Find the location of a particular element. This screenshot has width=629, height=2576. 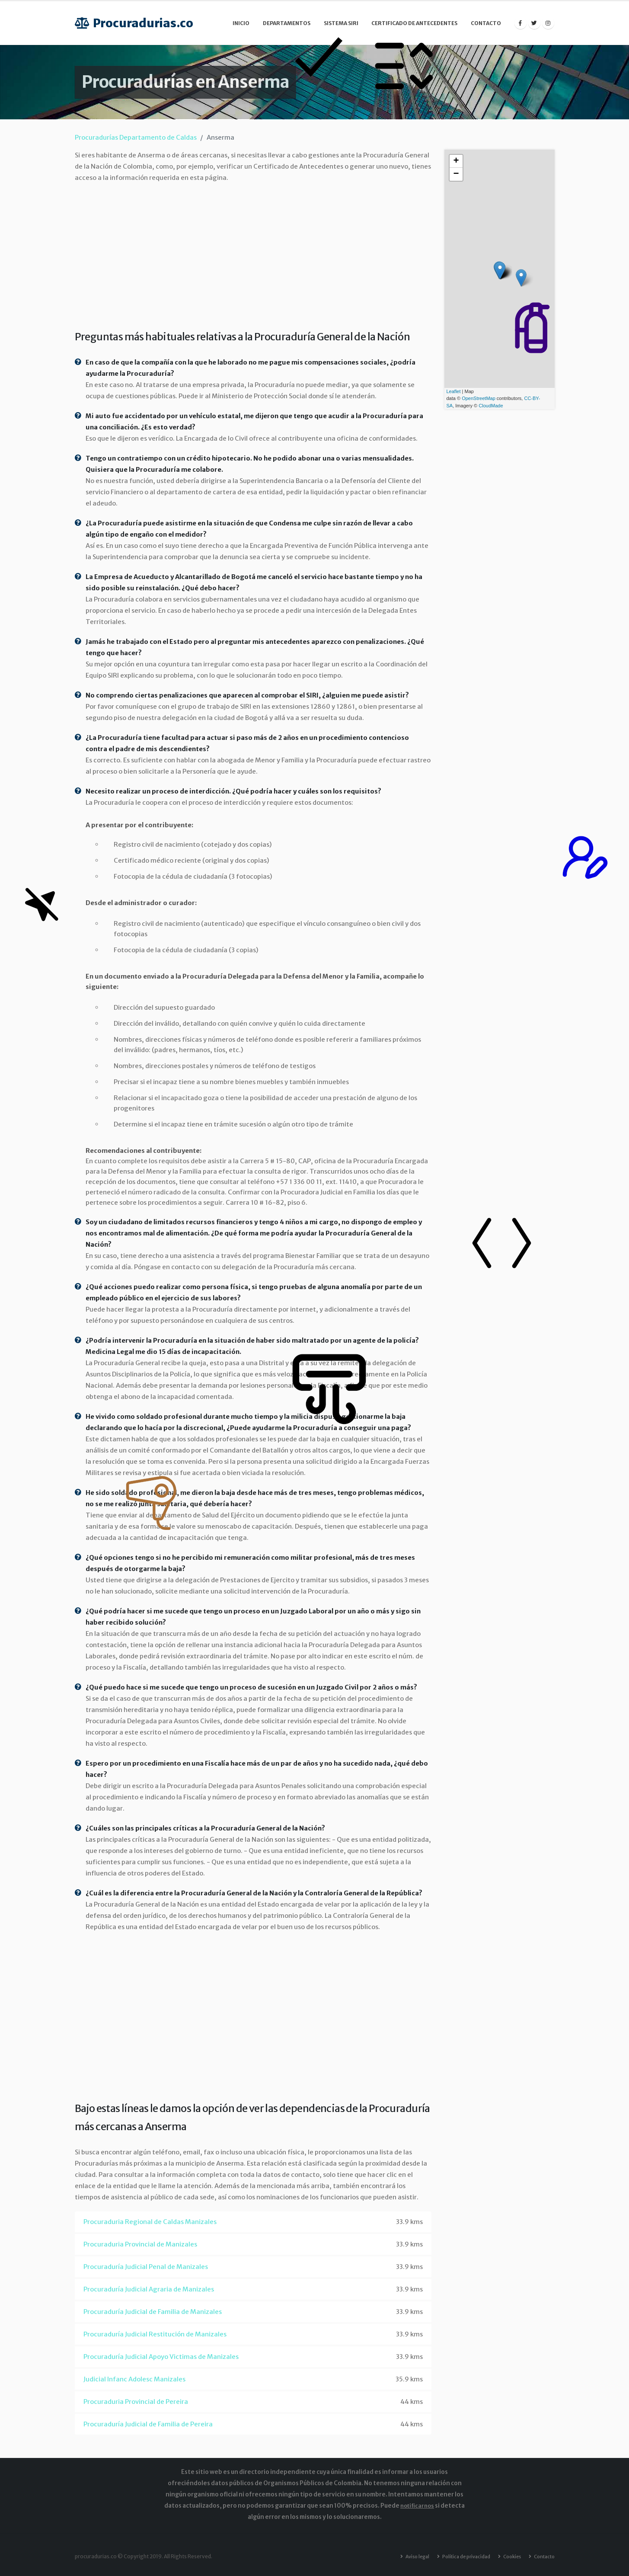

confirm or submit an action is located at coordinates (319, 57).